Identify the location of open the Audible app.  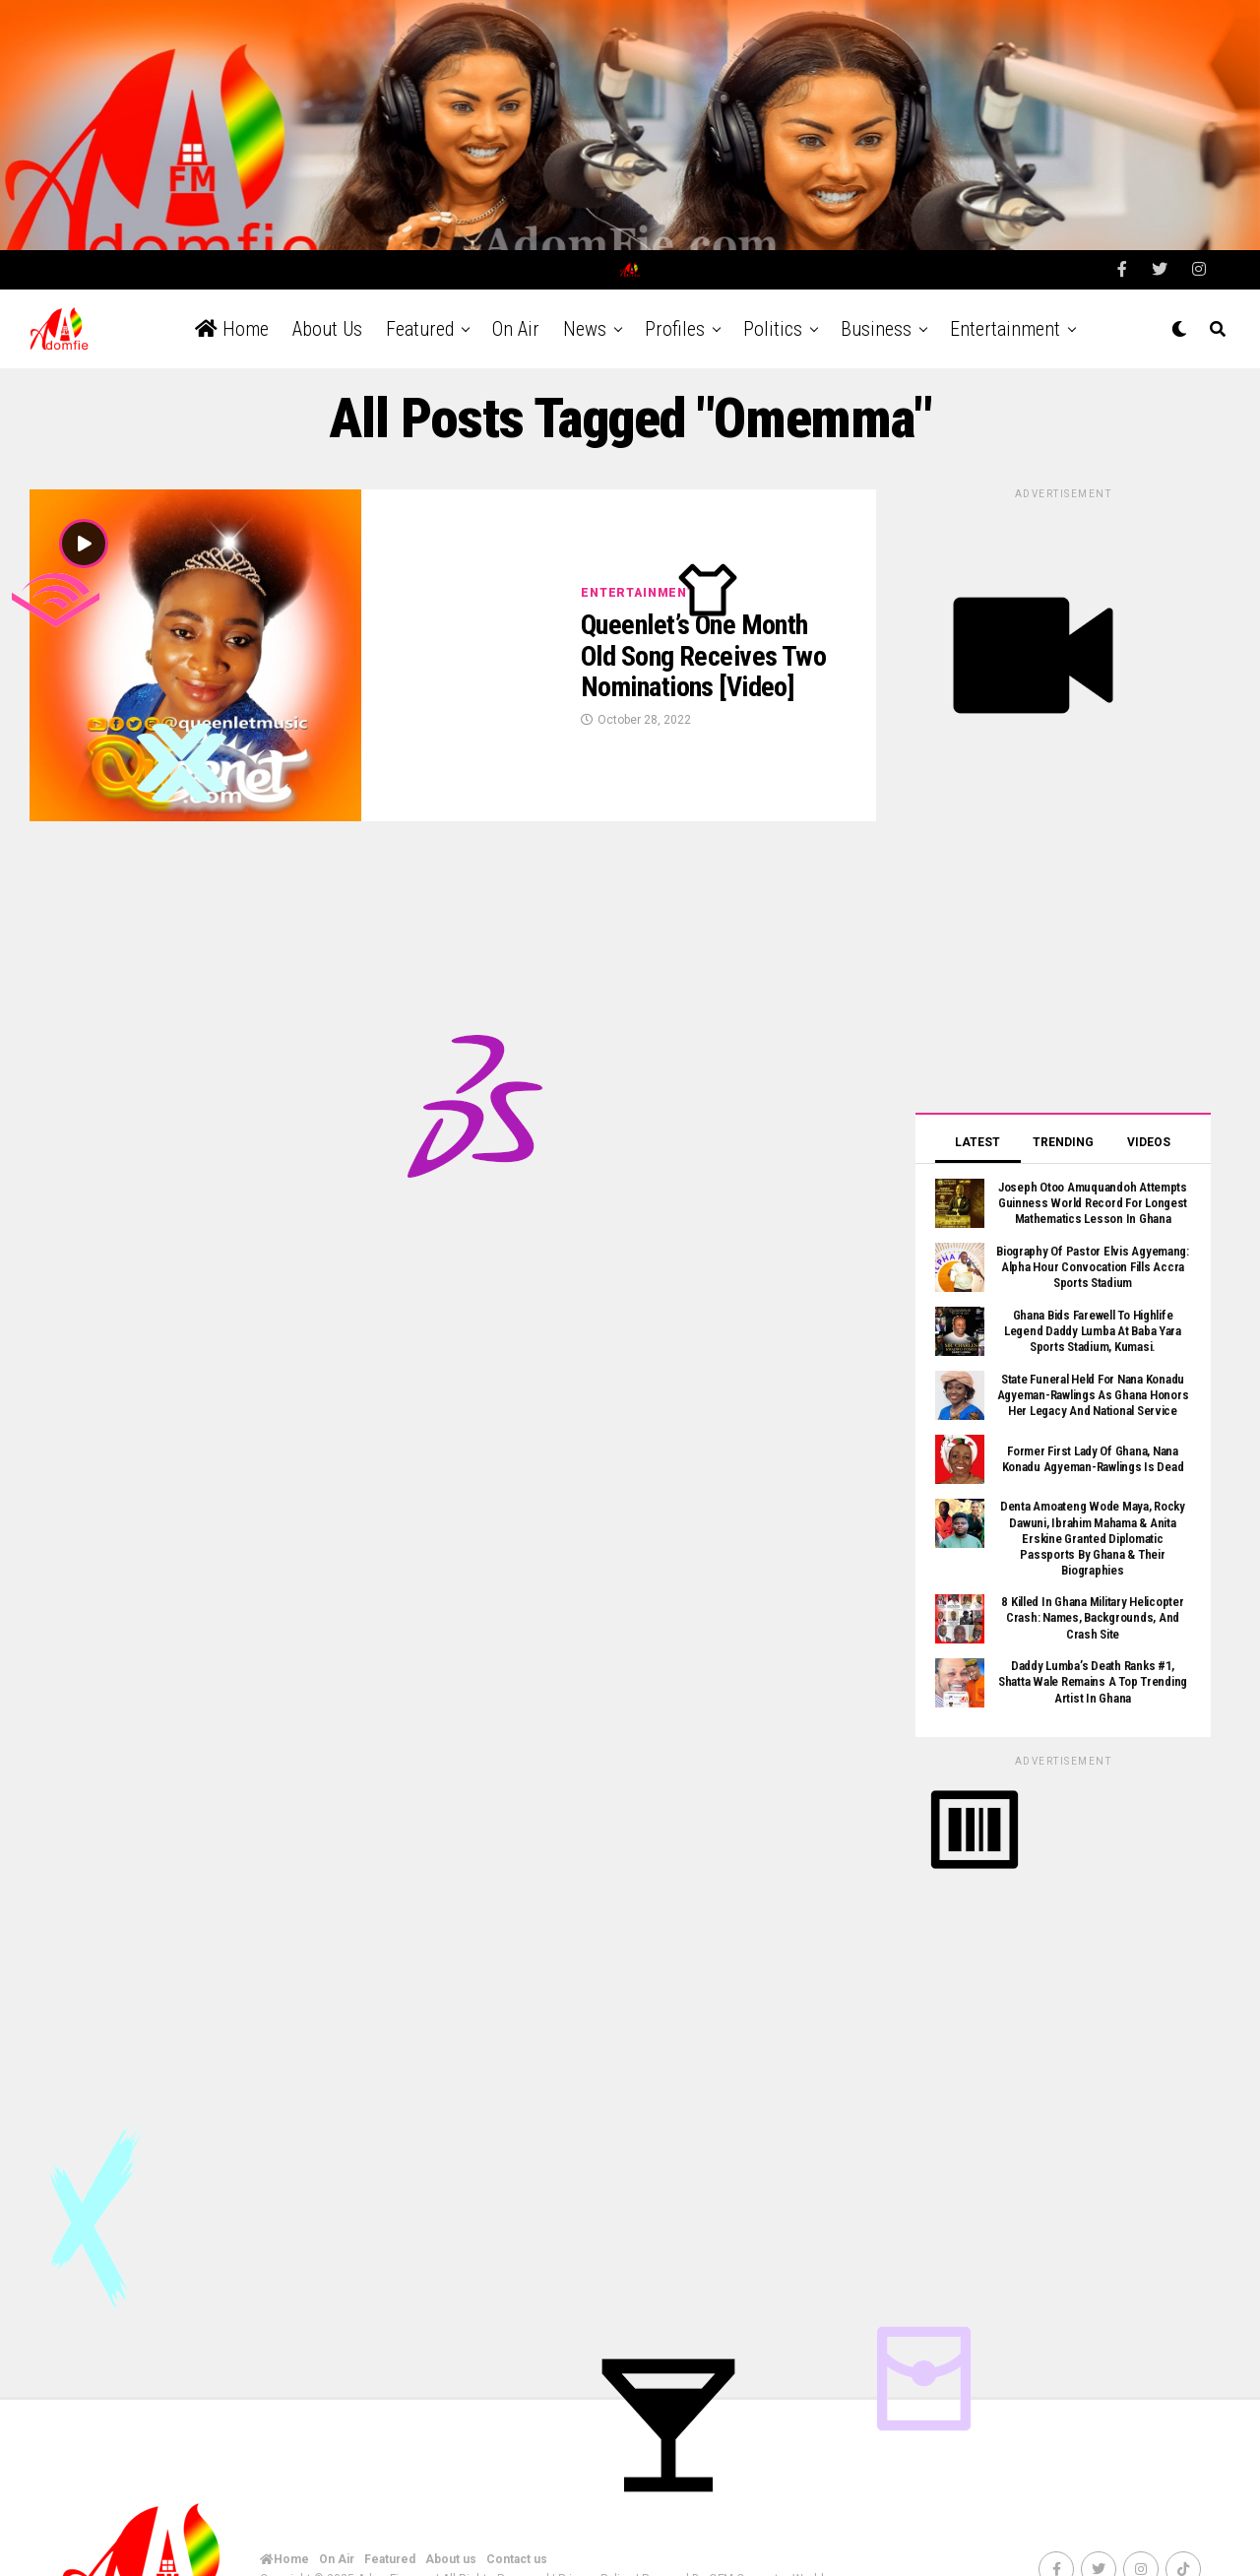
(55, 600).